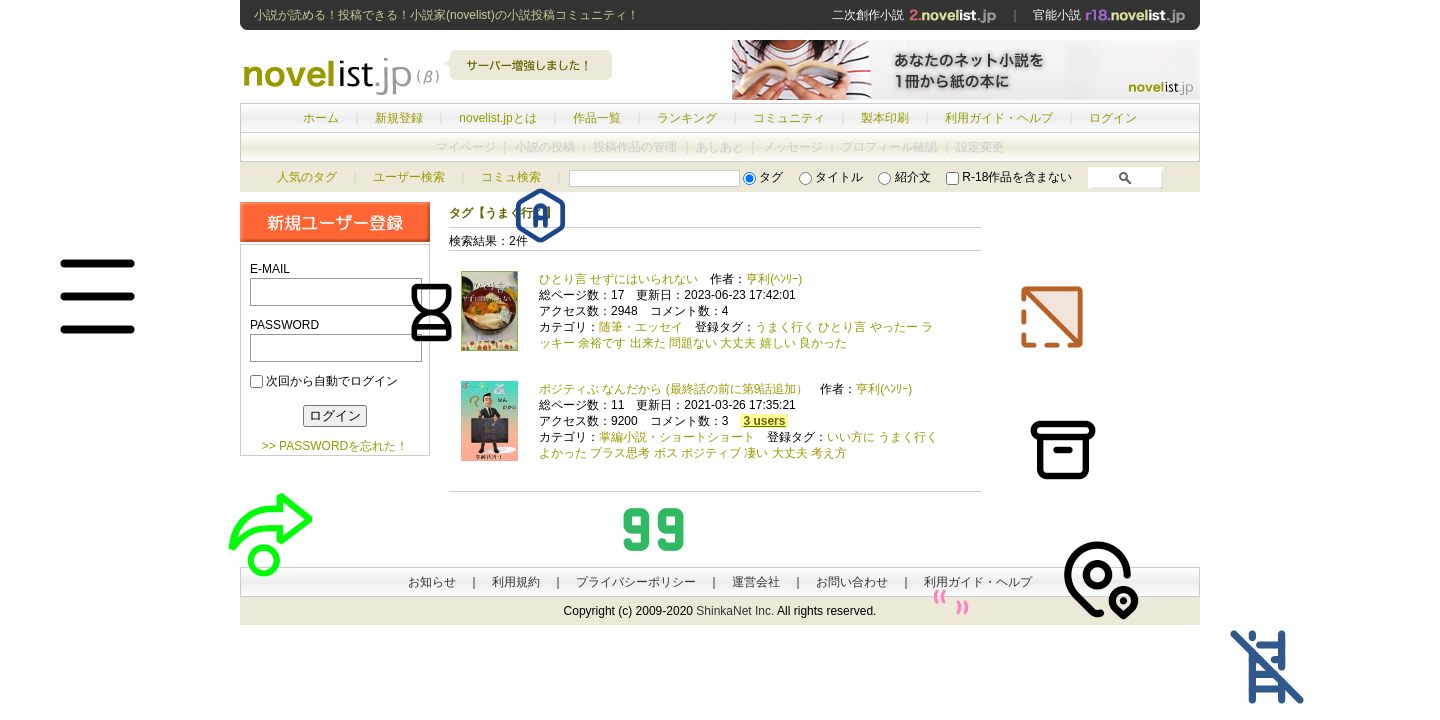  What do you see at coordinates (431, 312) in the screenshot?
I see `indicates time is running low` at bounding box center [431, 312].